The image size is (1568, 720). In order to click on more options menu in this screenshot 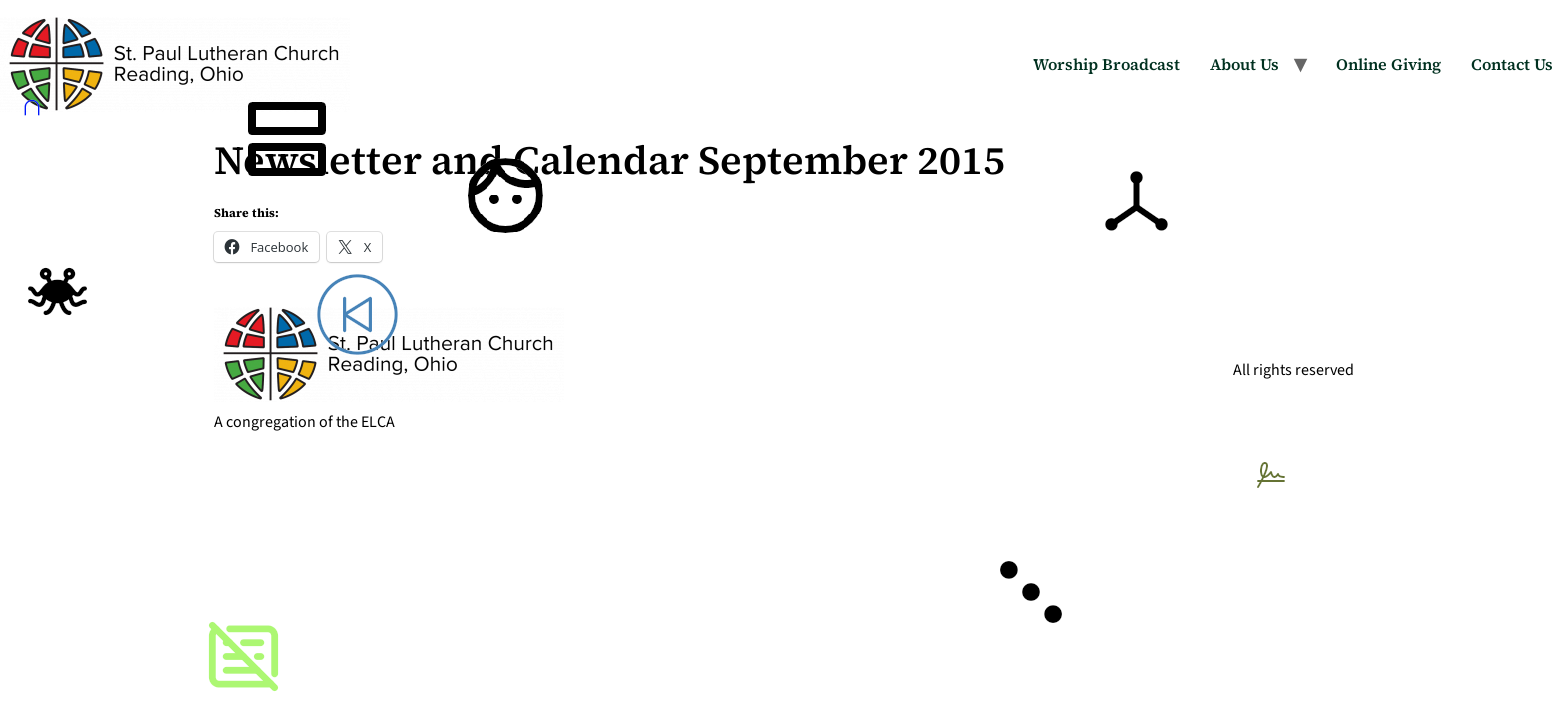, I will do `click(1031, 592)`.